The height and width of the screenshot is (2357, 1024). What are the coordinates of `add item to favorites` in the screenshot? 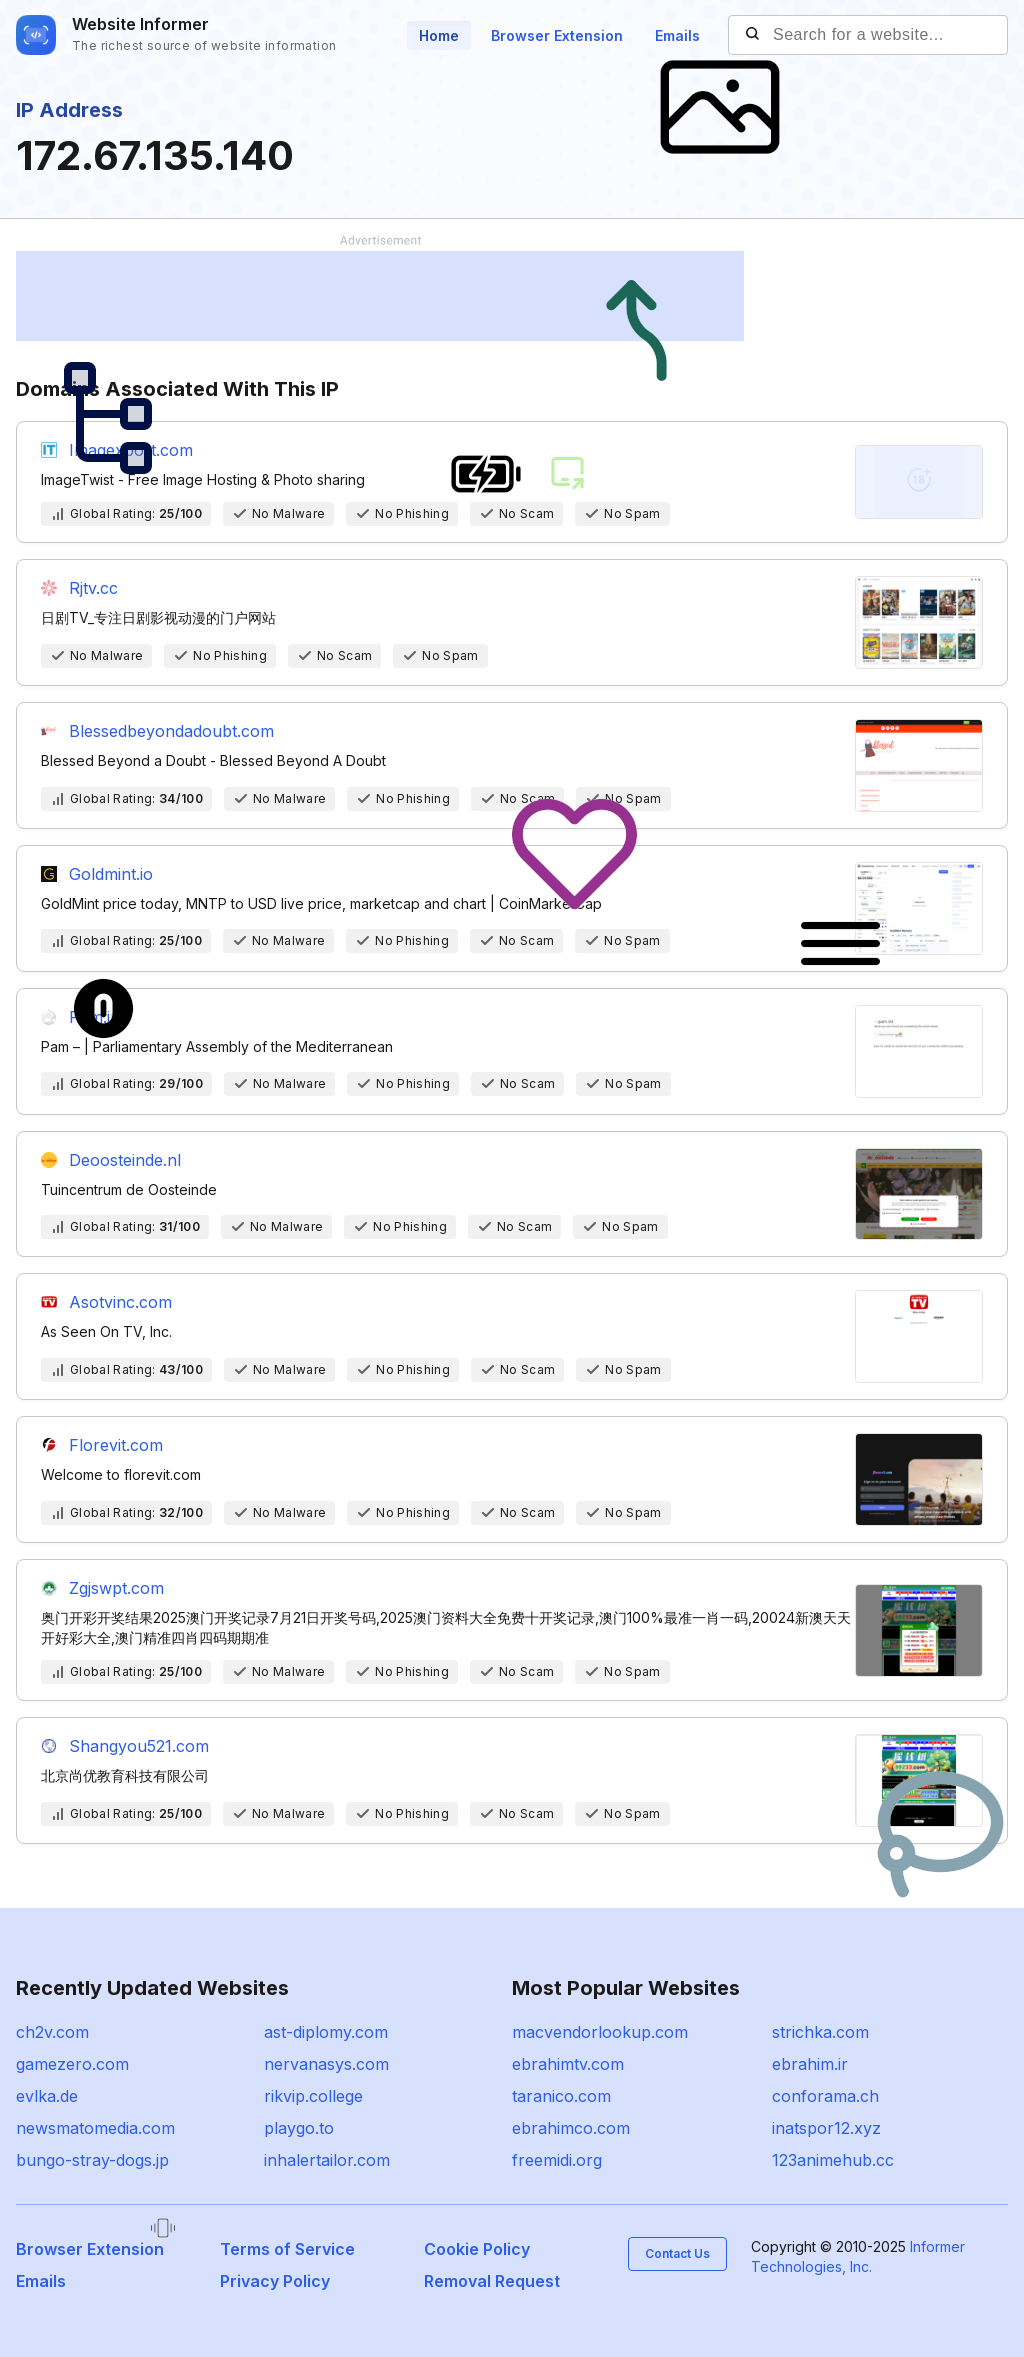 It's located at (574, 853).